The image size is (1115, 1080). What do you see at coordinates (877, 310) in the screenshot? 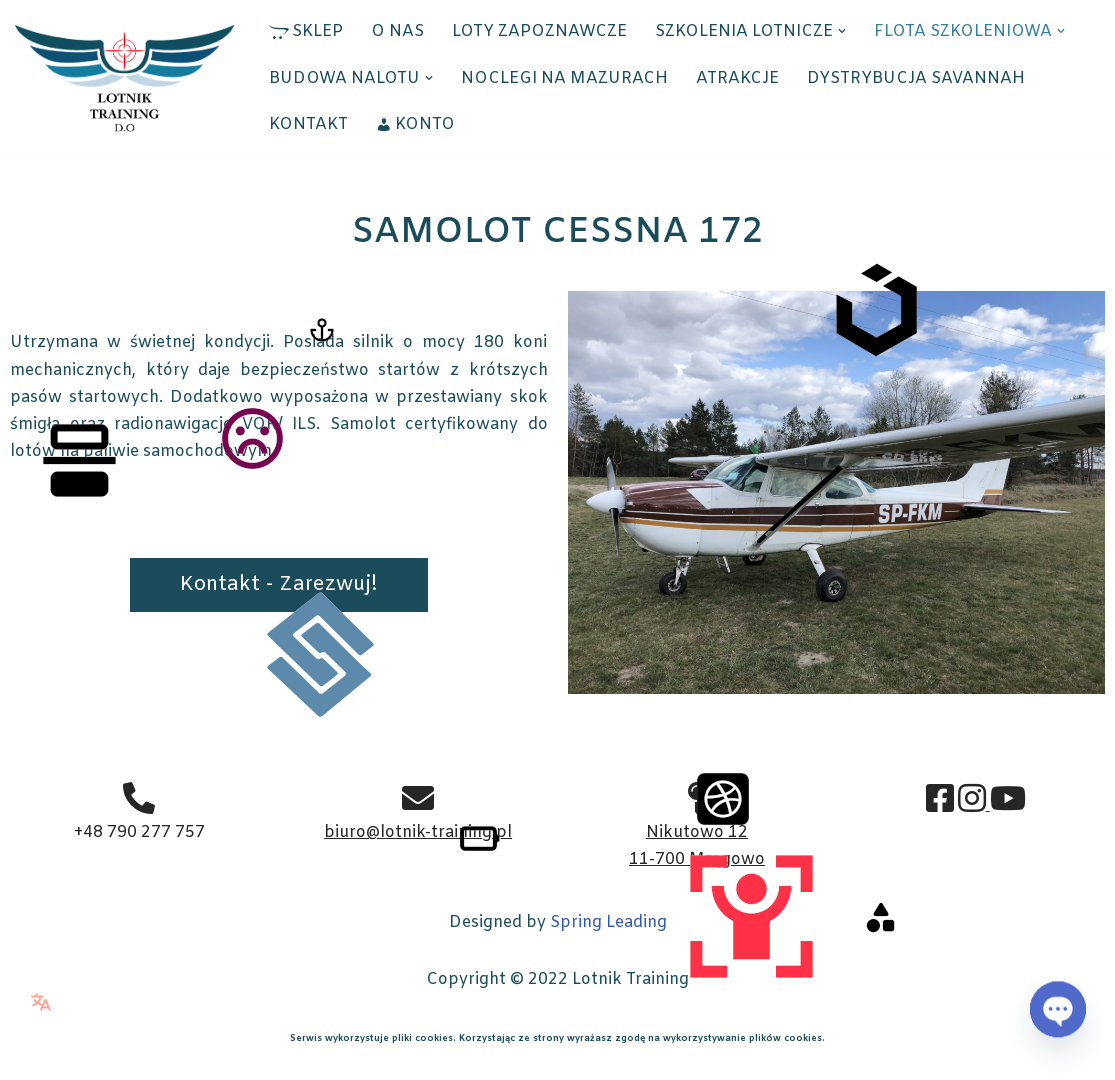
I see `UIkit framework logo` at bounding box center [877, 310].